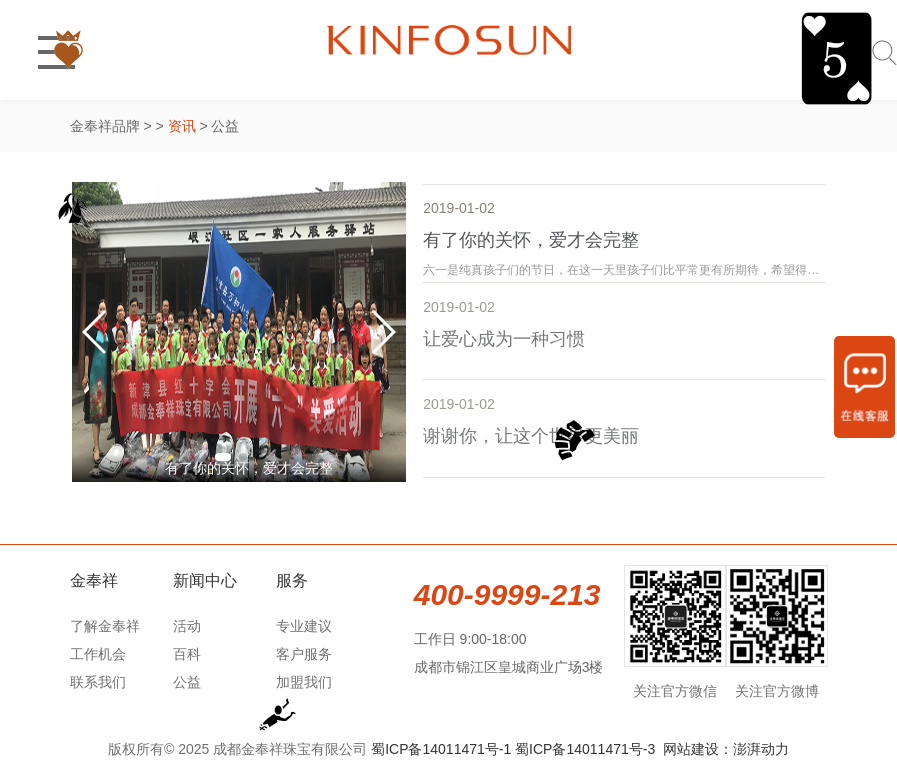  I want to click on indicates a crawling or stealth movement mode, so click(277, 714).